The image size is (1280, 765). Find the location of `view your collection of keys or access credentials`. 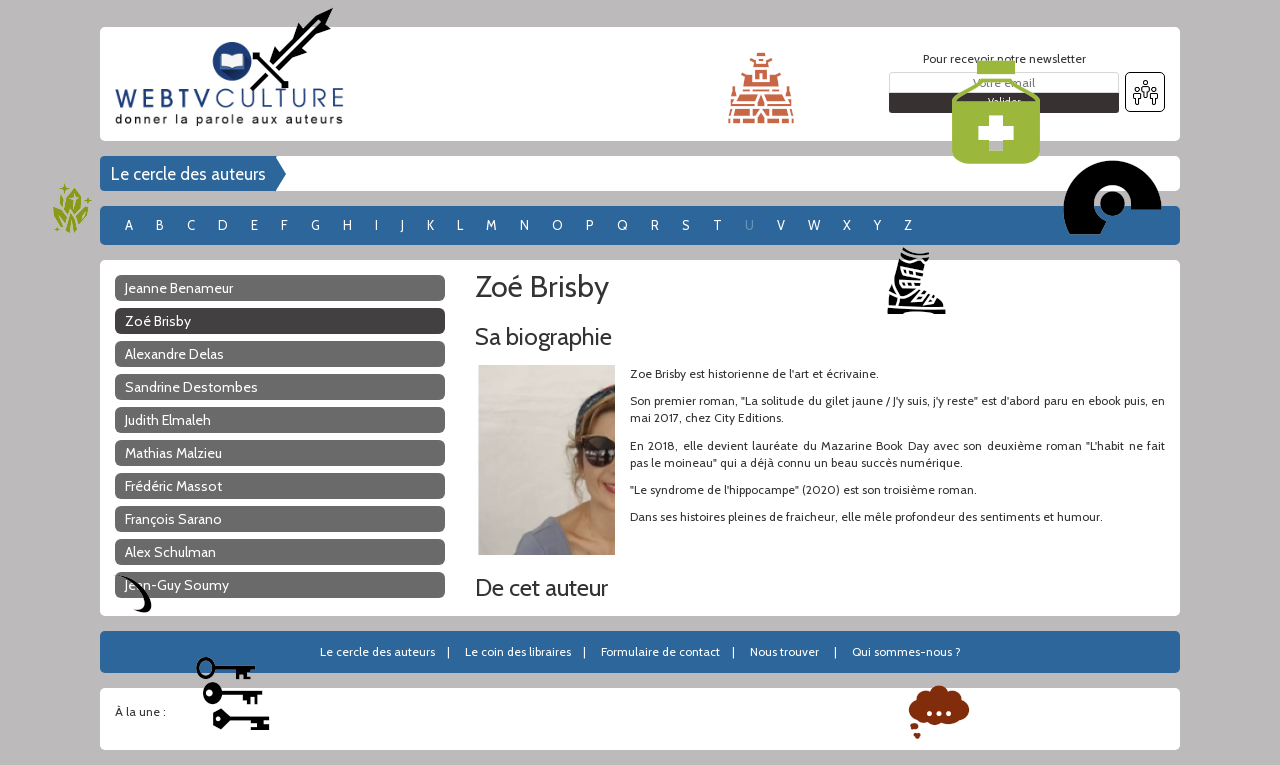

view your collection of keys or access credentials is located at coordinates (232, 693).